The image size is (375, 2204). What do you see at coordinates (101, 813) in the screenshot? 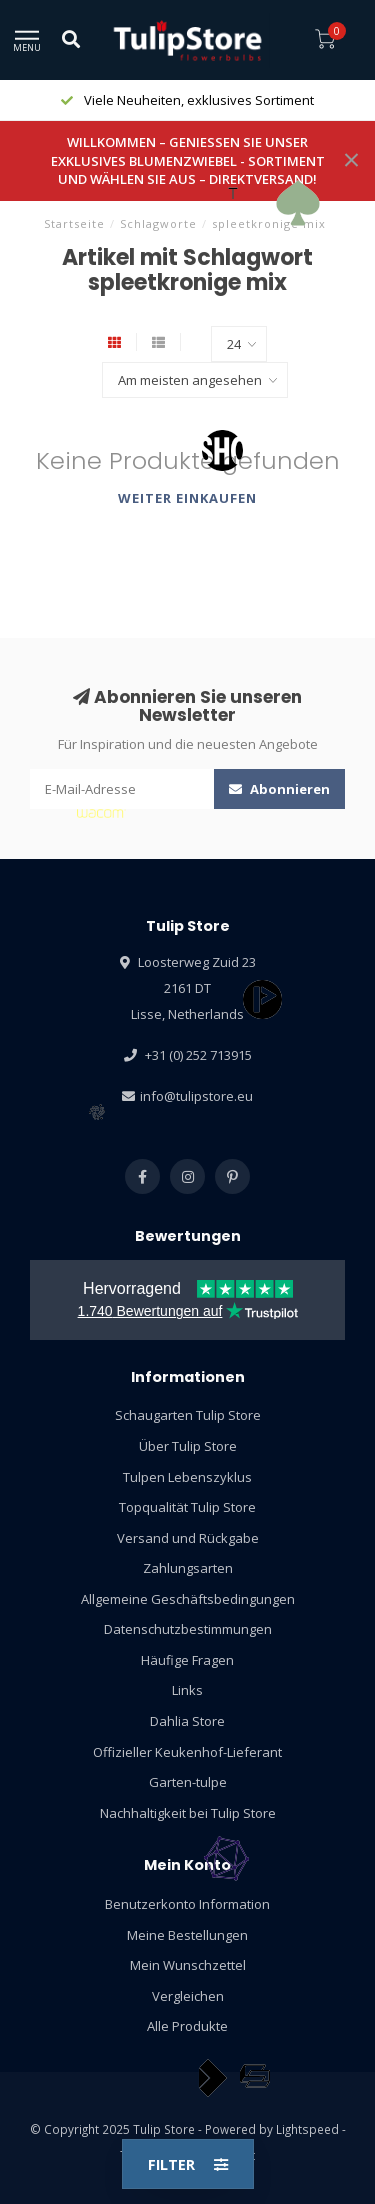
I see `wacom brand logo` at bounding box center [101, 813].